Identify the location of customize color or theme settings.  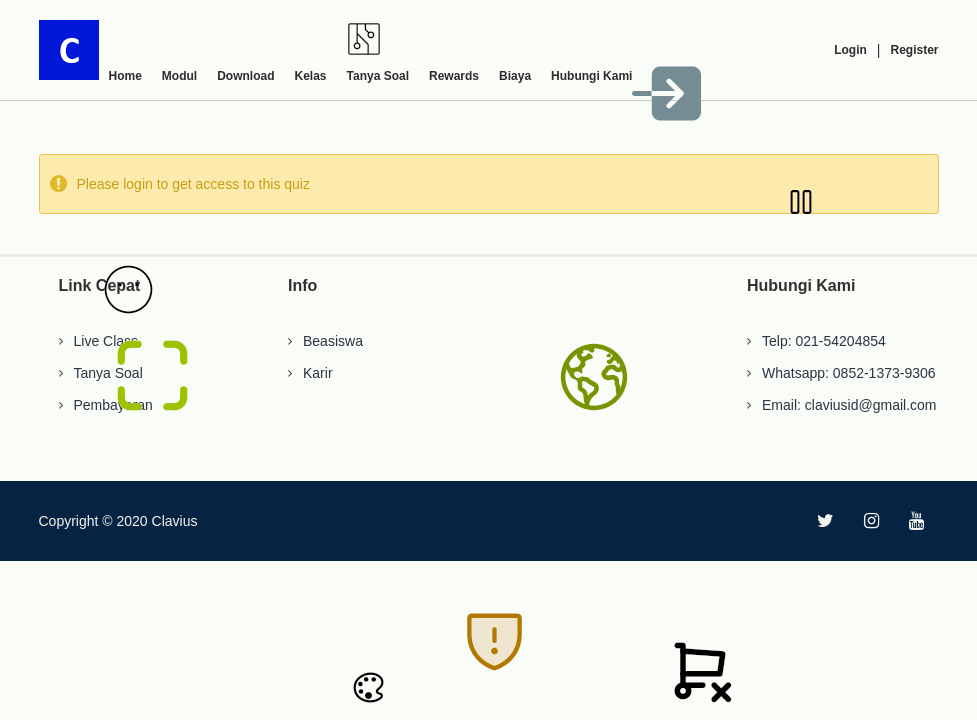
(368, 687).